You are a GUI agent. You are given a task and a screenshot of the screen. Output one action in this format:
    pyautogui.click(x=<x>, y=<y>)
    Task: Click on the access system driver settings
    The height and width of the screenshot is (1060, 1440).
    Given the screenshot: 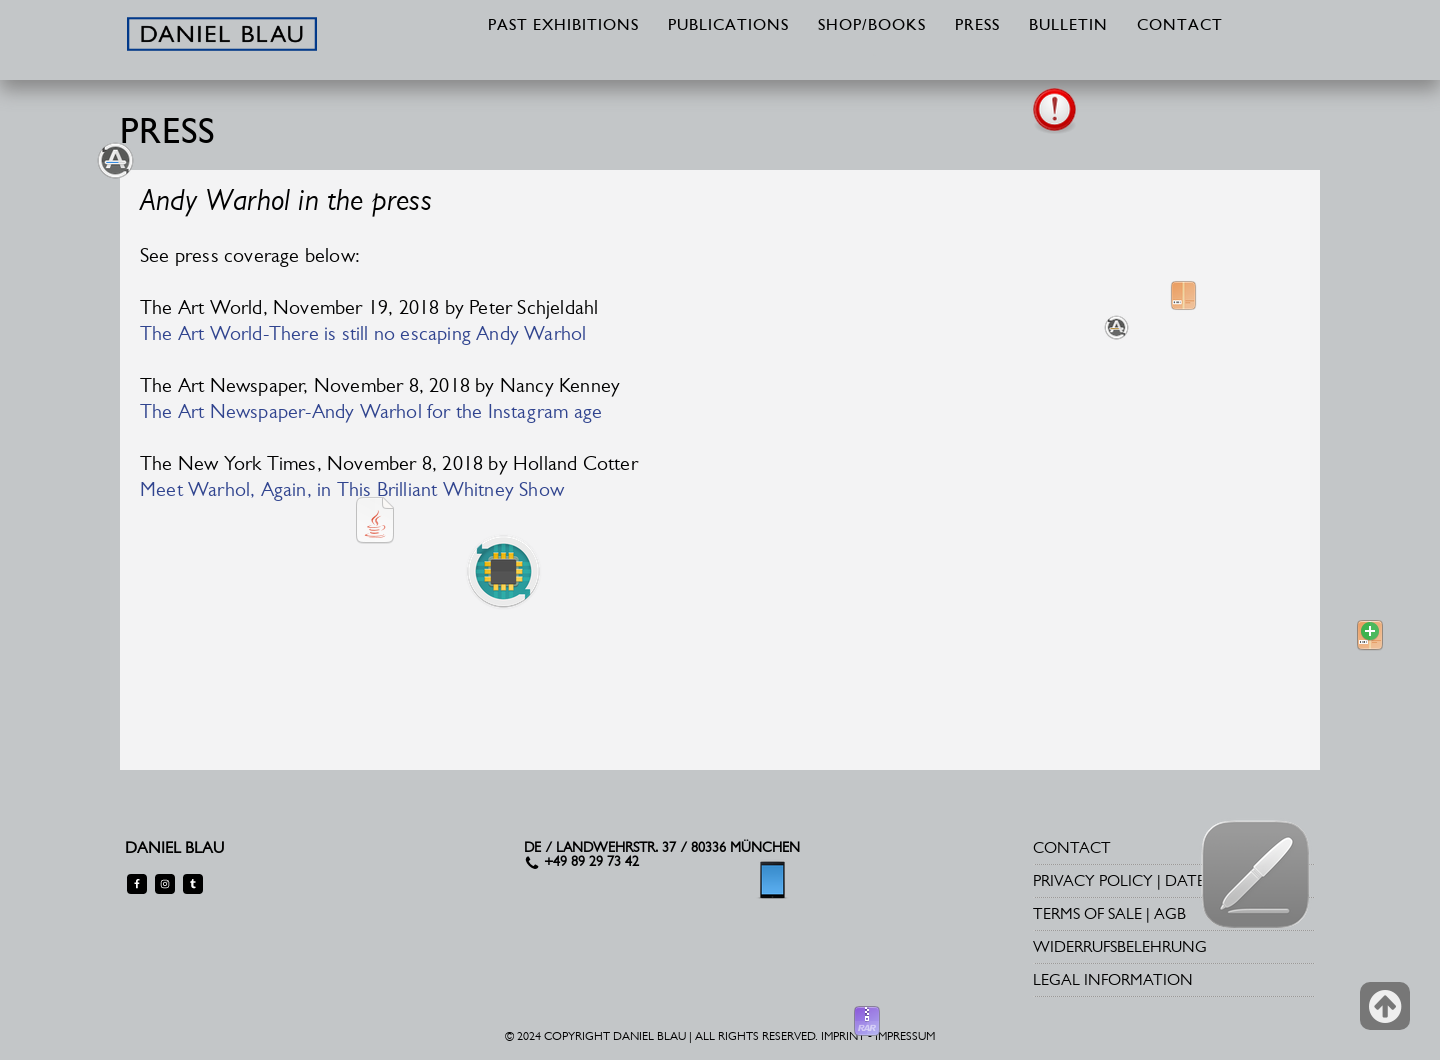 What is the action you would take?
    pyautogui.click(x=503, y=571)
    